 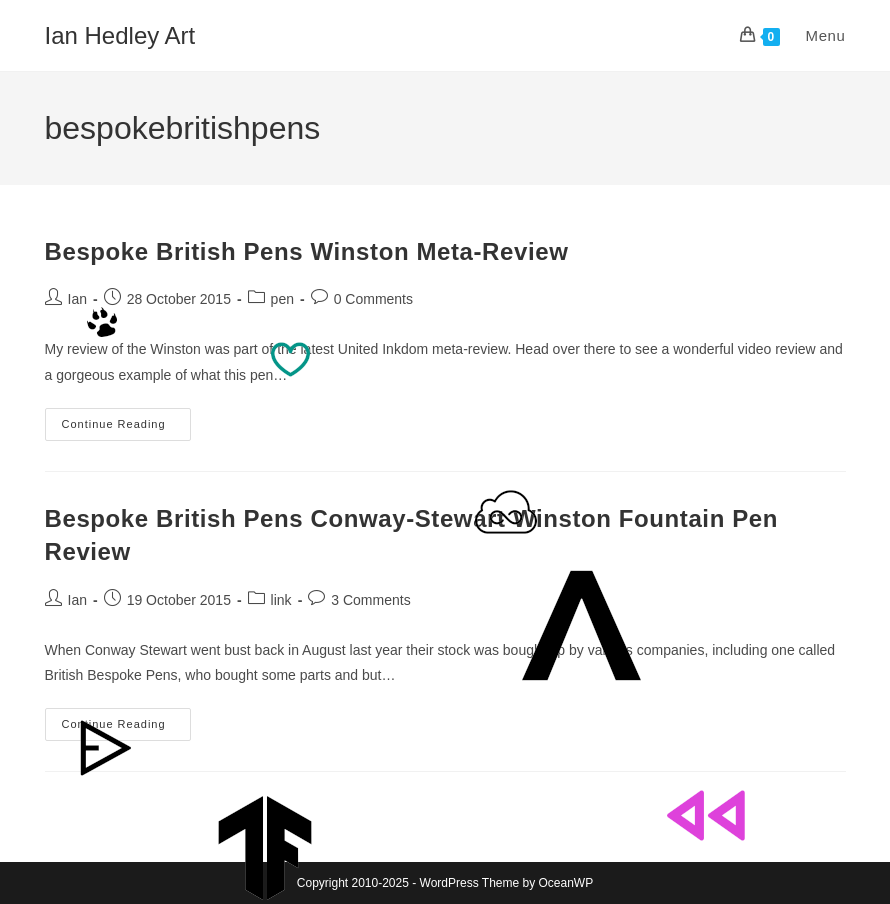 I want to click on open JSFiddle code playground, so click(x=506, y=512).